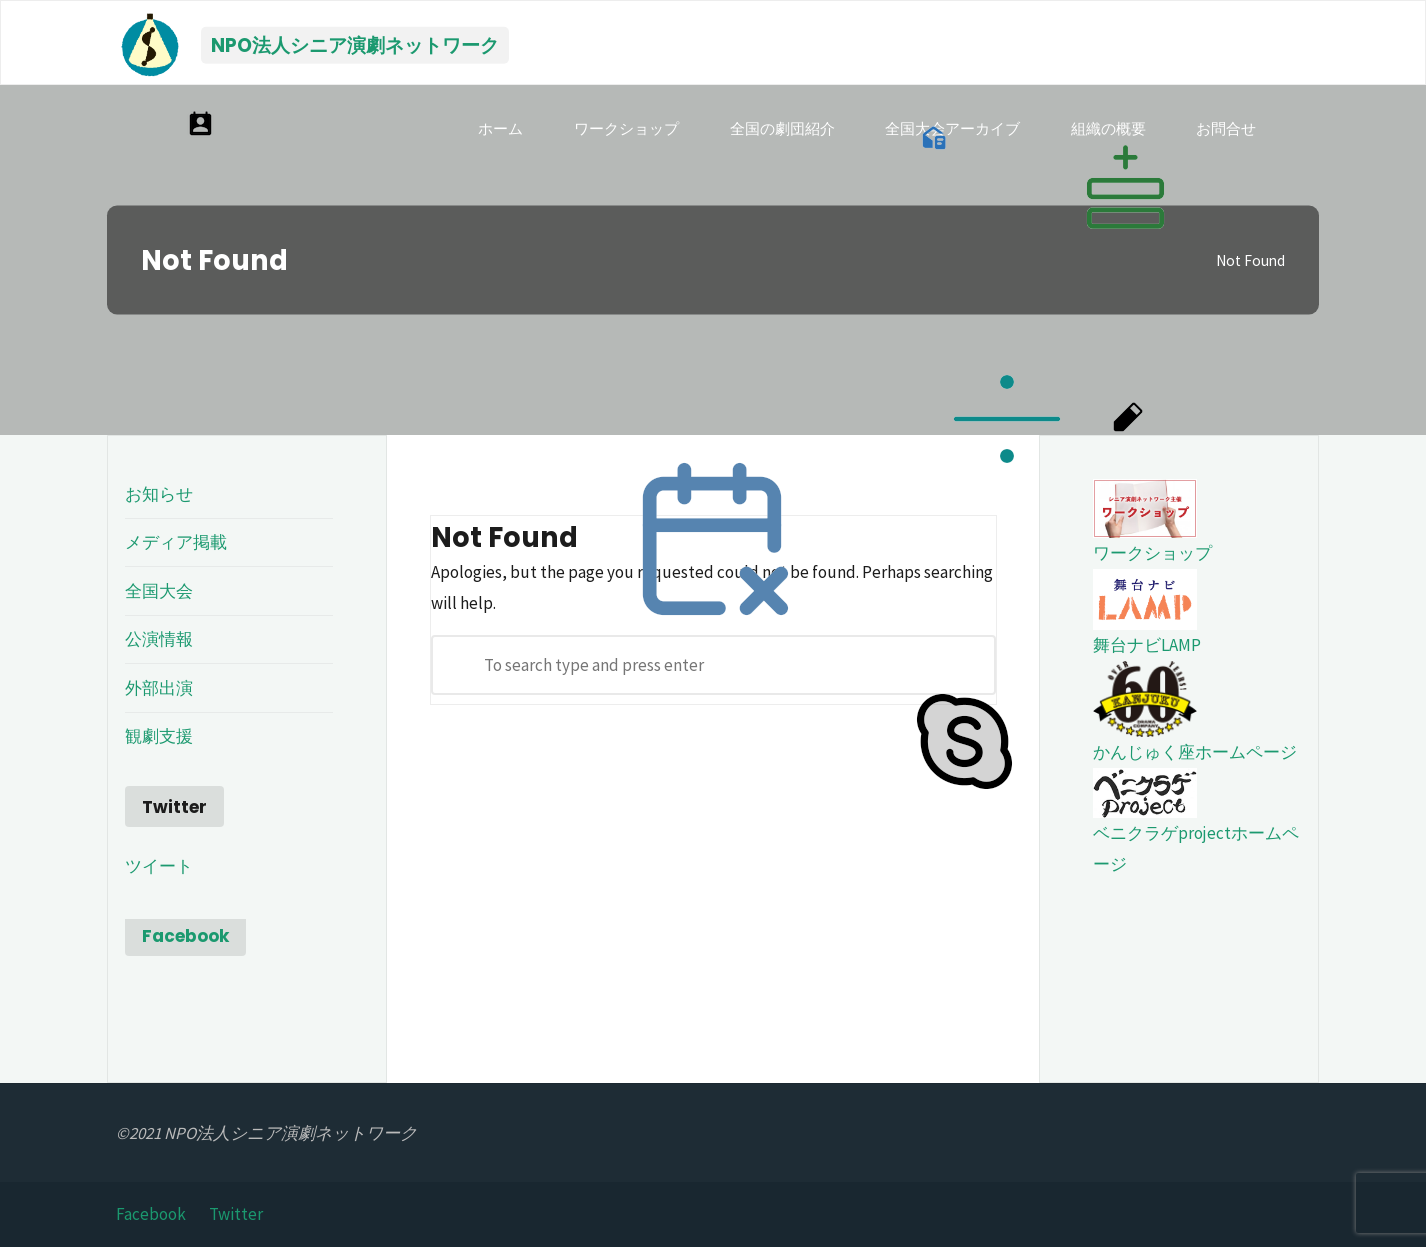 This screenshot has width=1426, height=1247. Describe the element at coordinates (200, 124) in the screenshot. I see `view contact's calendar or schedule` at that location.